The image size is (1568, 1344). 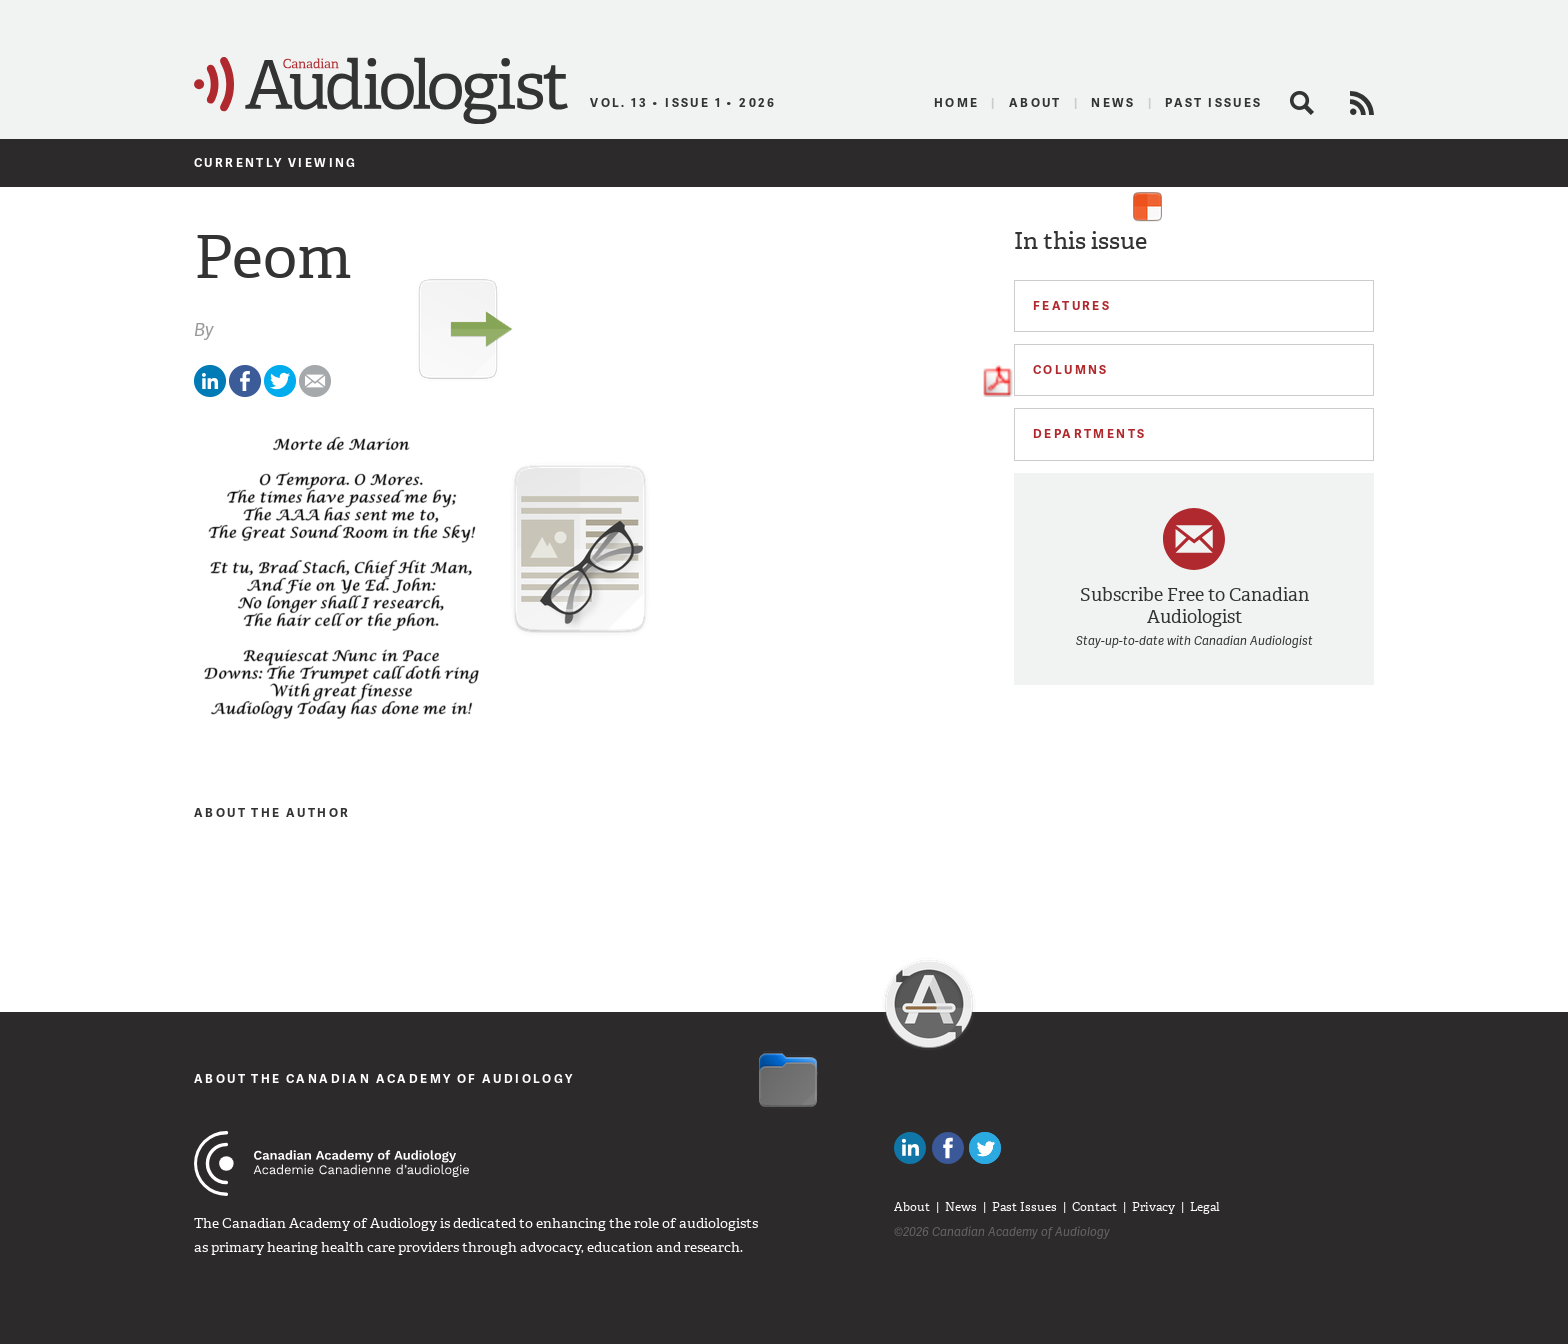 I want to click on check for available software updates, so click(x=929, y=1004).